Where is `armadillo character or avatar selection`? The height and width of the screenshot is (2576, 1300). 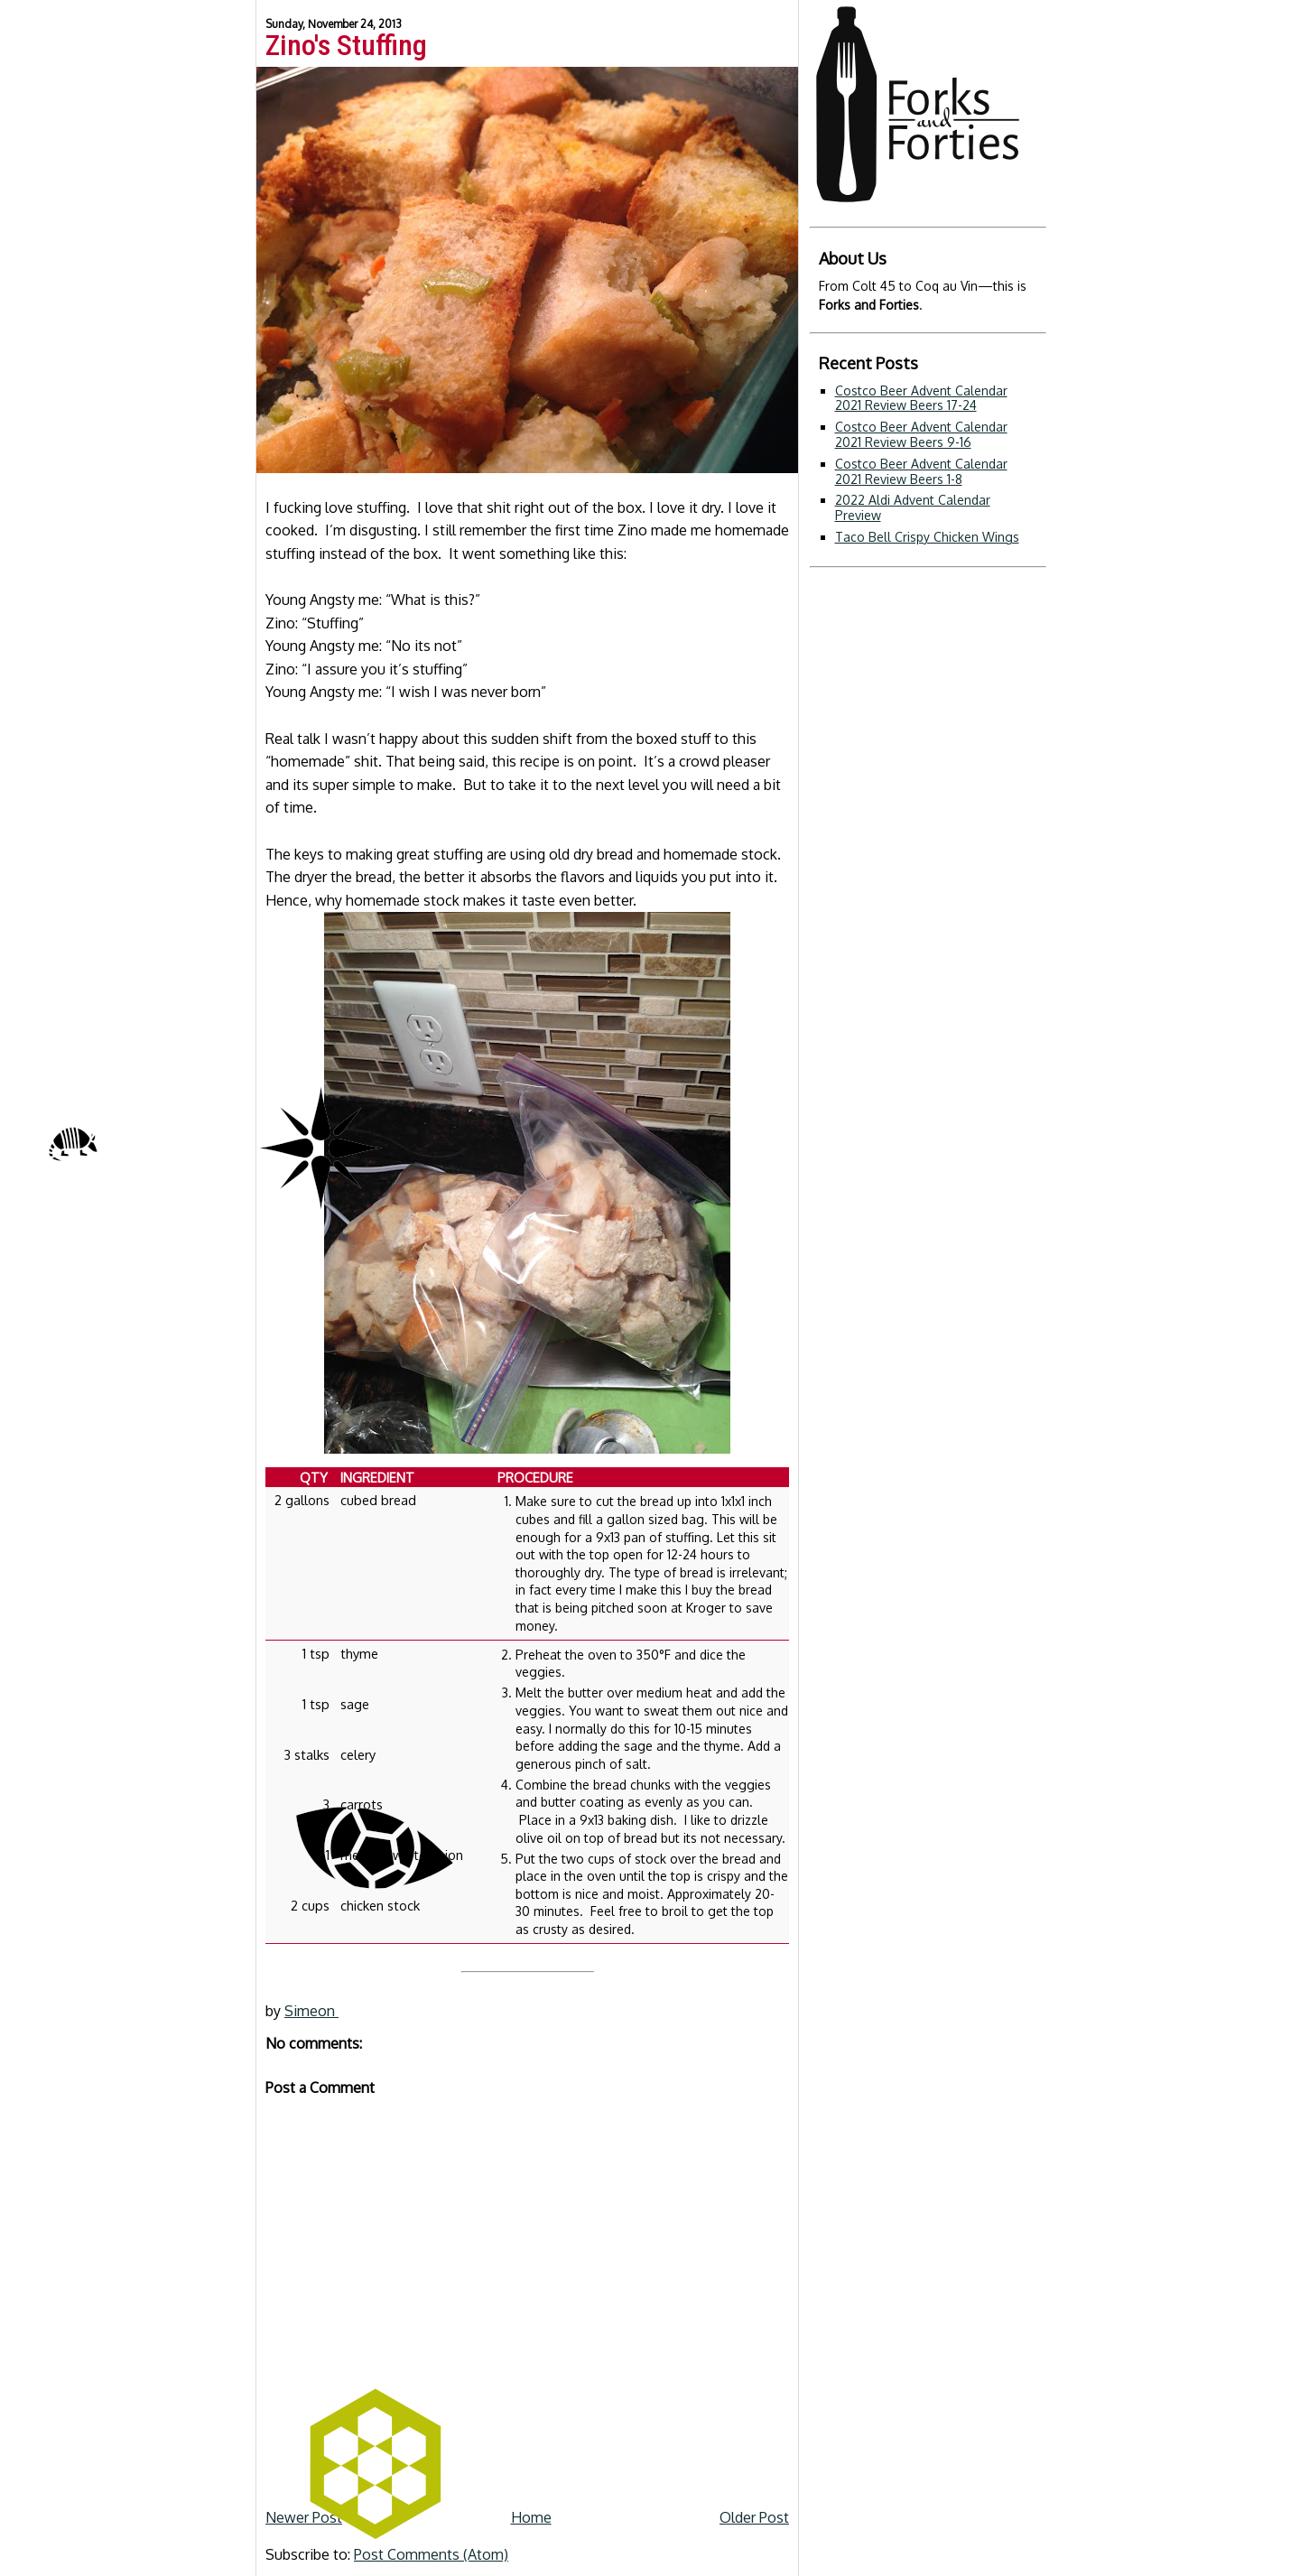 armadillo character or avatar selection is located at coordinates (73, 1144).